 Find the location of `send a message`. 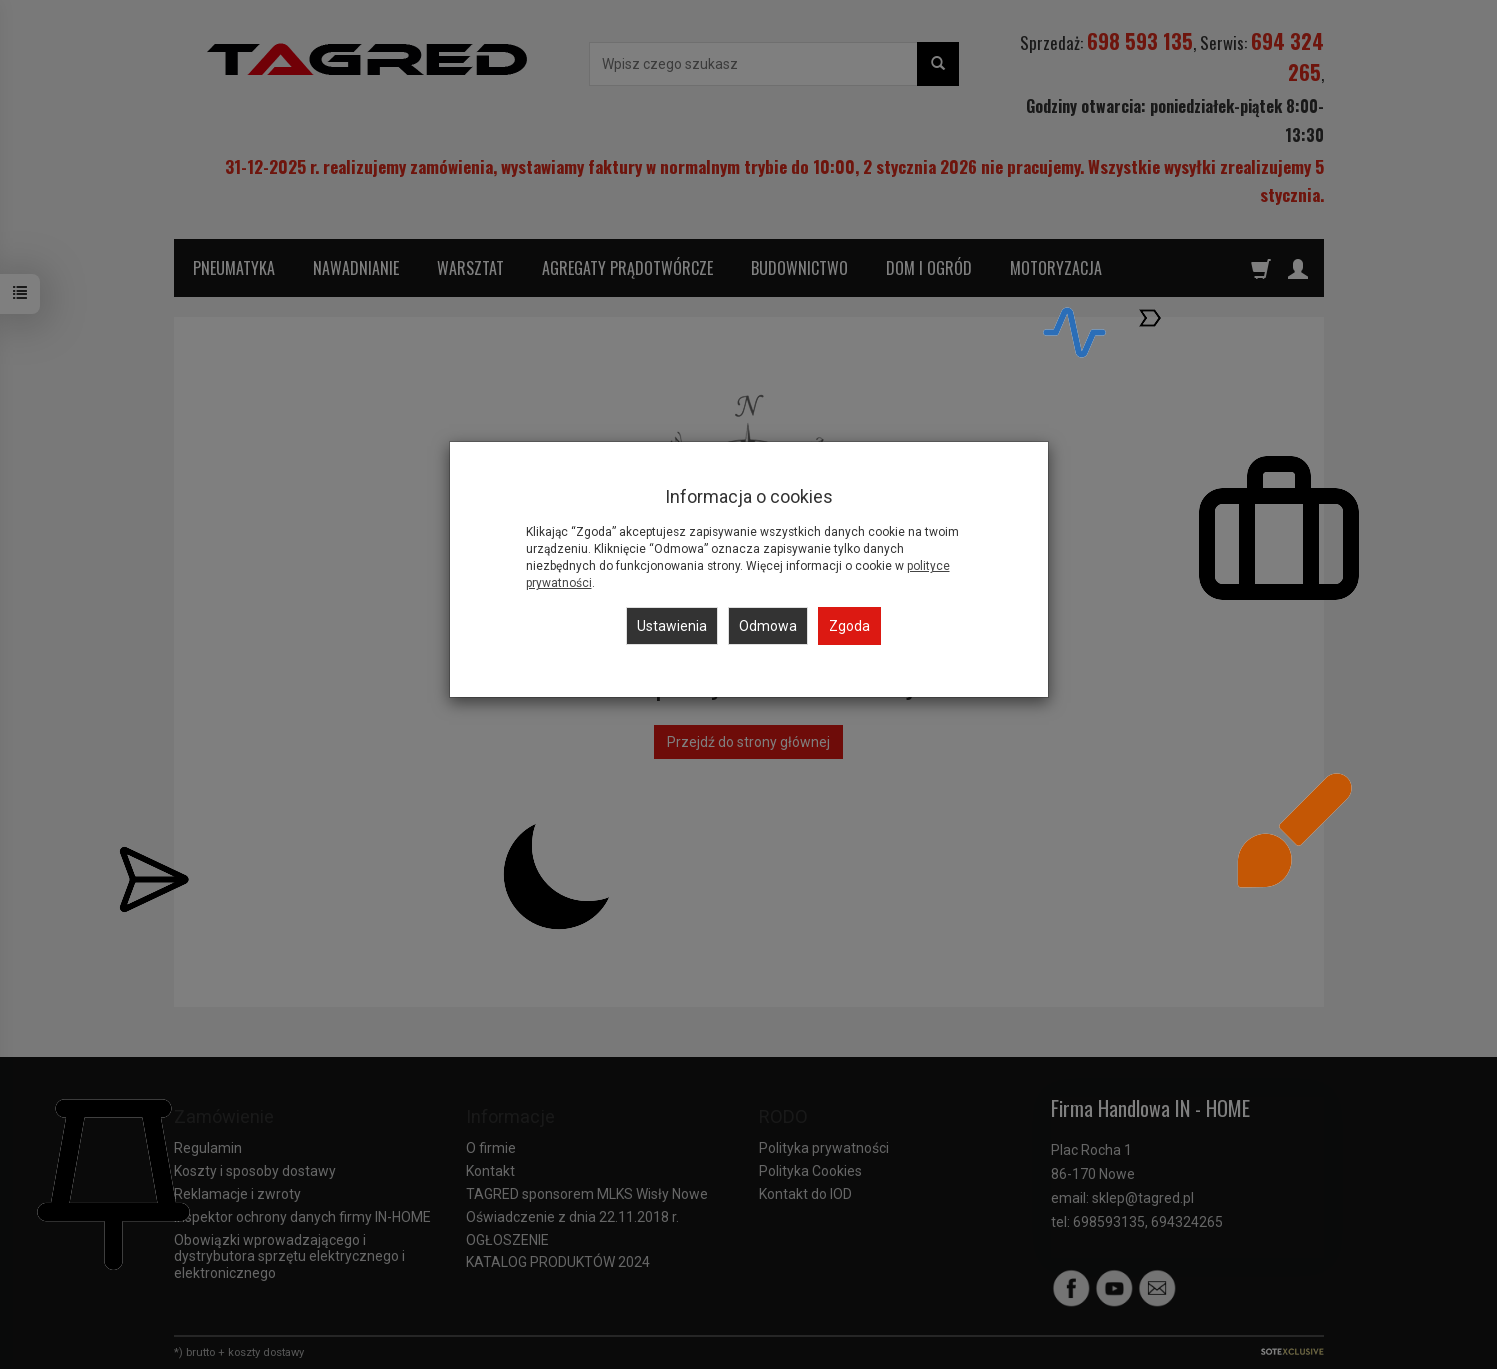

send a message is located at coordinates (152, 879).